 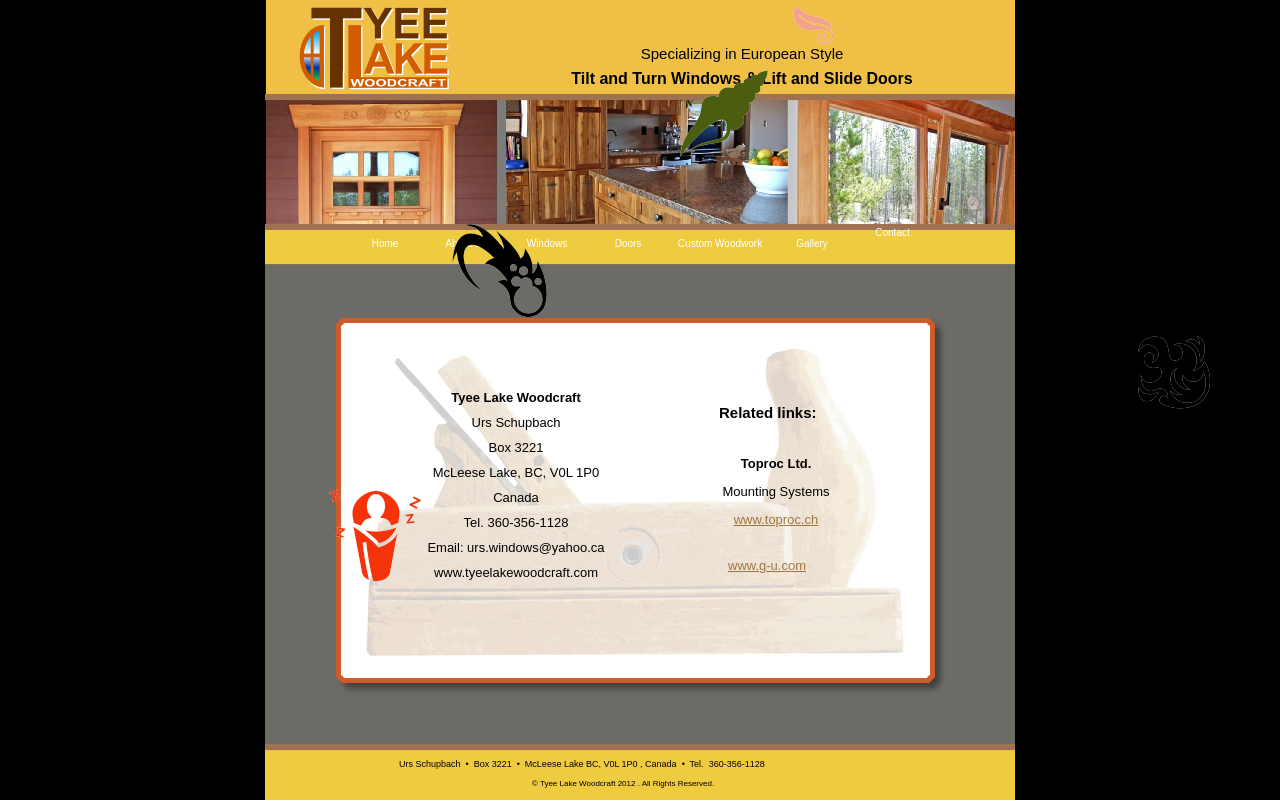 What do you see at coordinates (1174, 372) in the screenshot?
I see `fire elemental or nature-fire hybrid ability` at bounding box center [1174, 372].